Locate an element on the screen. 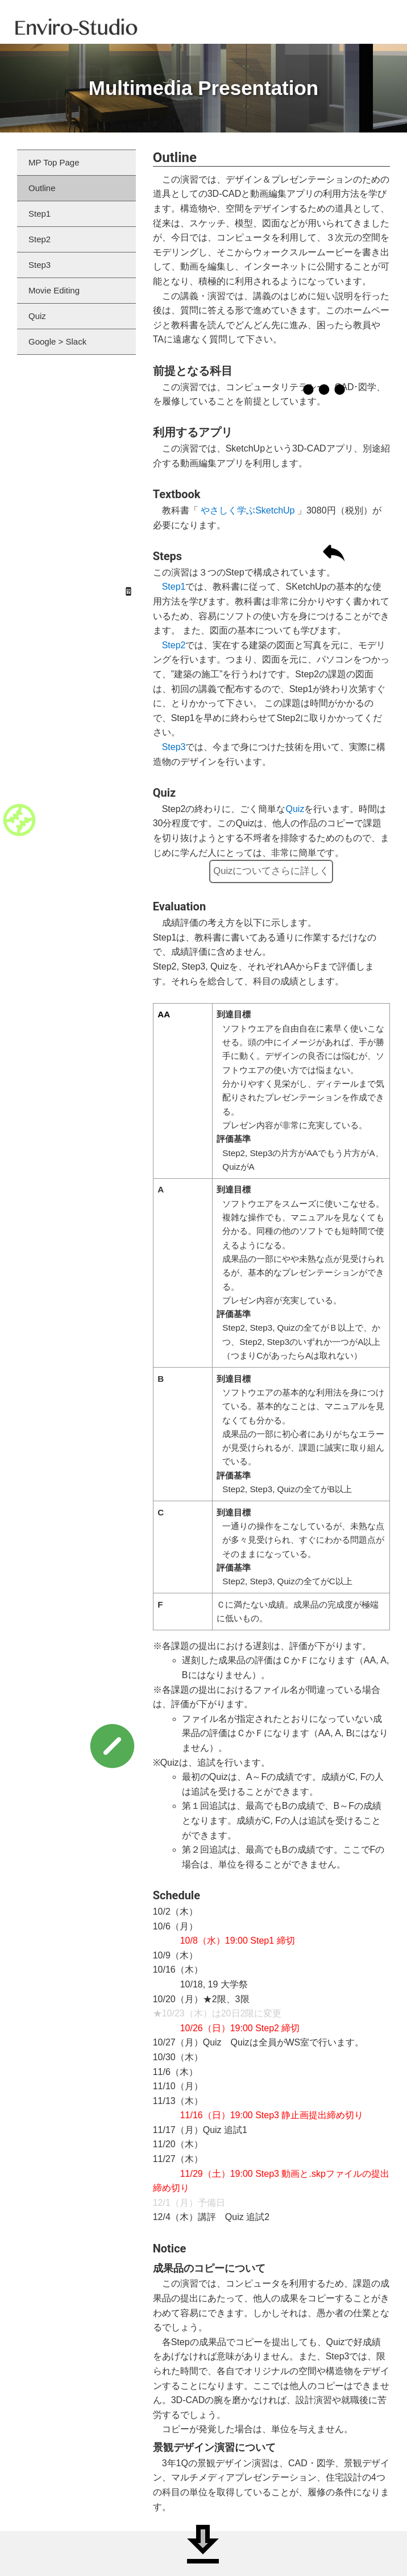  indicates a blocked or prohibited action is located at coordinates (112, 1746).